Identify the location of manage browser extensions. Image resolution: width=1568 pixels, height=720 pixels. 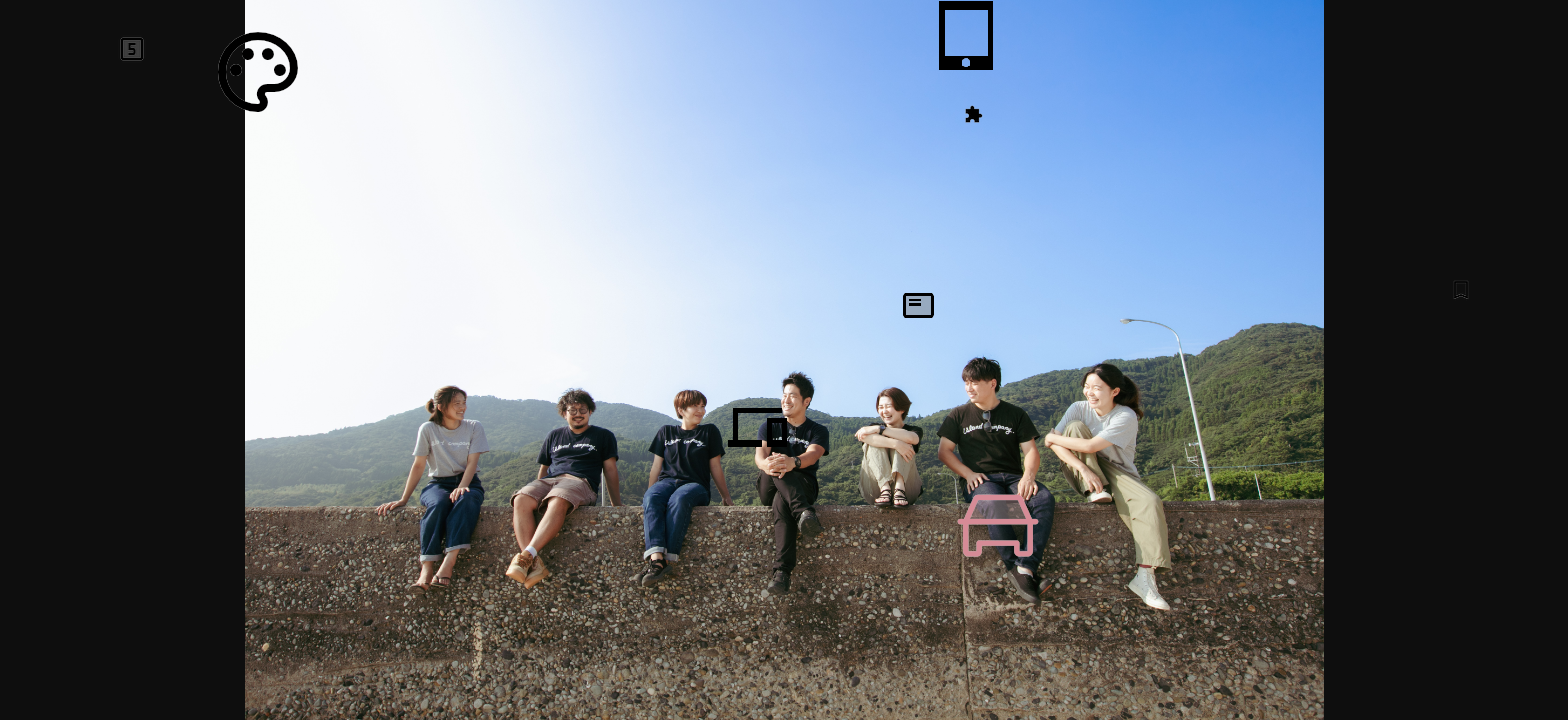
(973, 114).